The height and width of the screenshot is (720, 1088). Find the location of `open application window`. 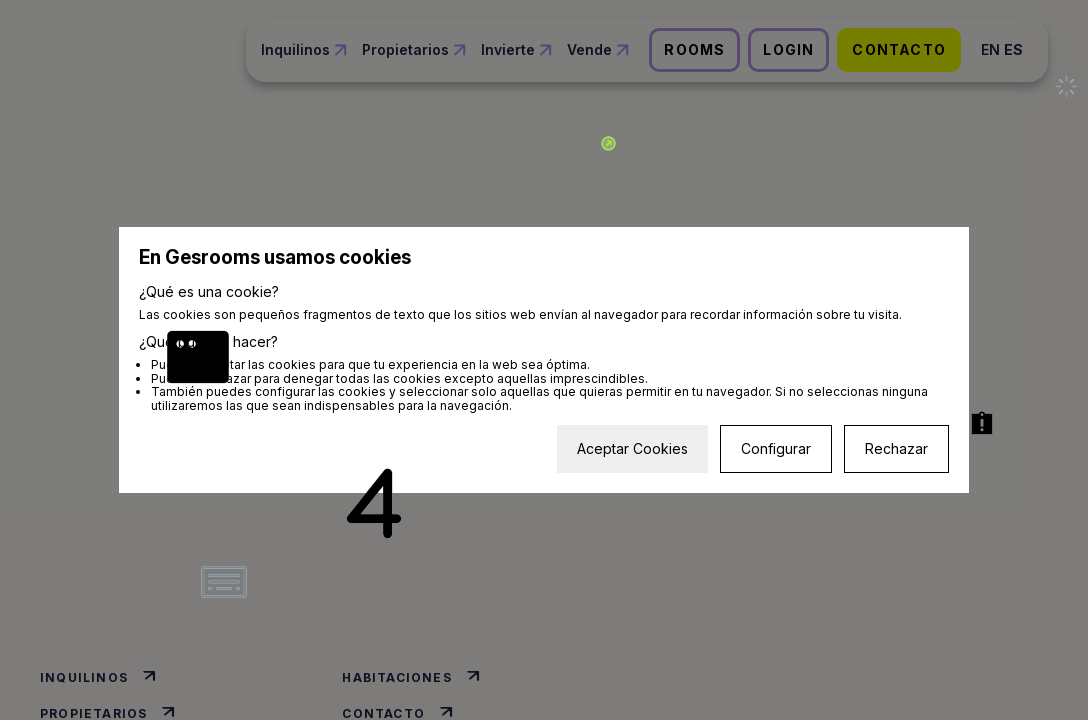

open application window is located at coordinates (198, 357).